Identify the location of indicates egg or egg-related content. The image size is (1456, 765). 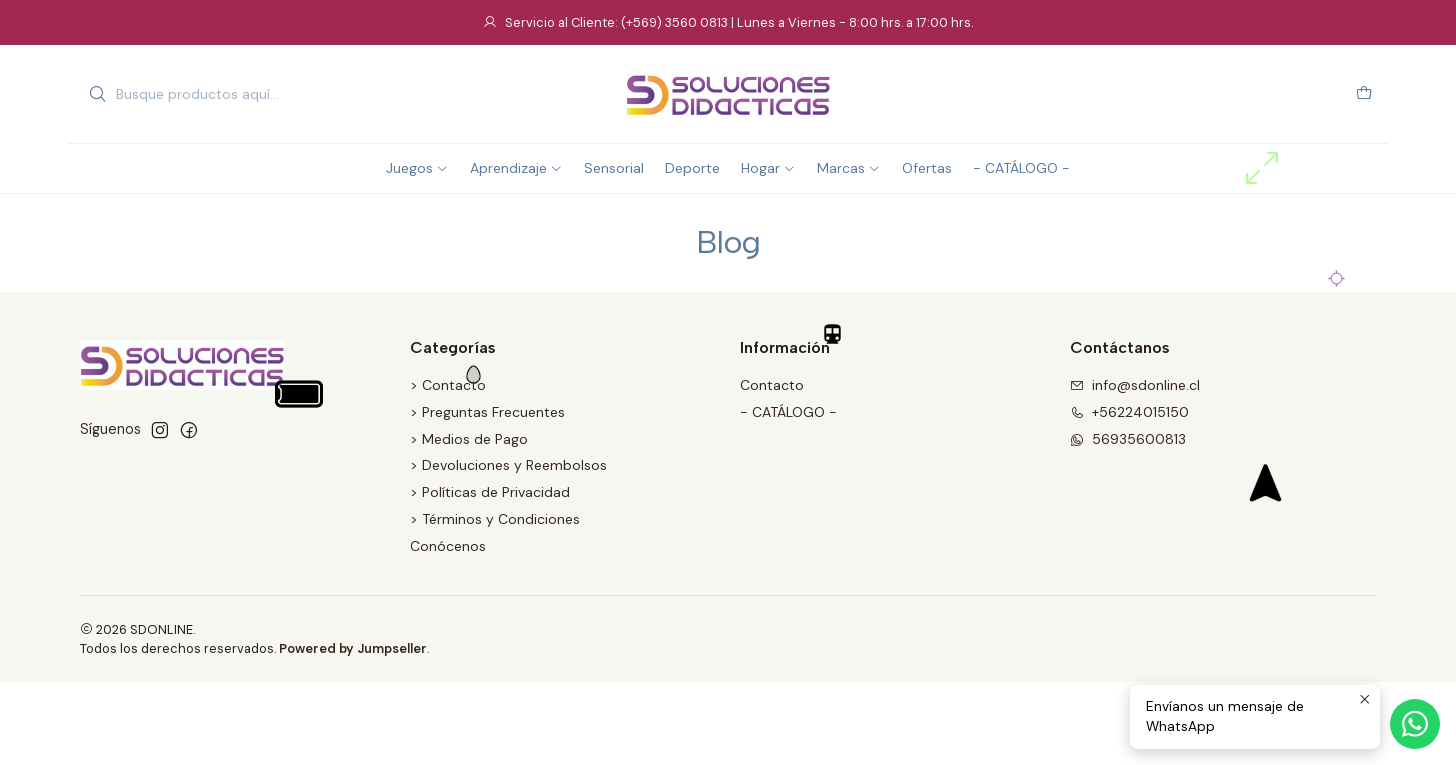
(473, 374).